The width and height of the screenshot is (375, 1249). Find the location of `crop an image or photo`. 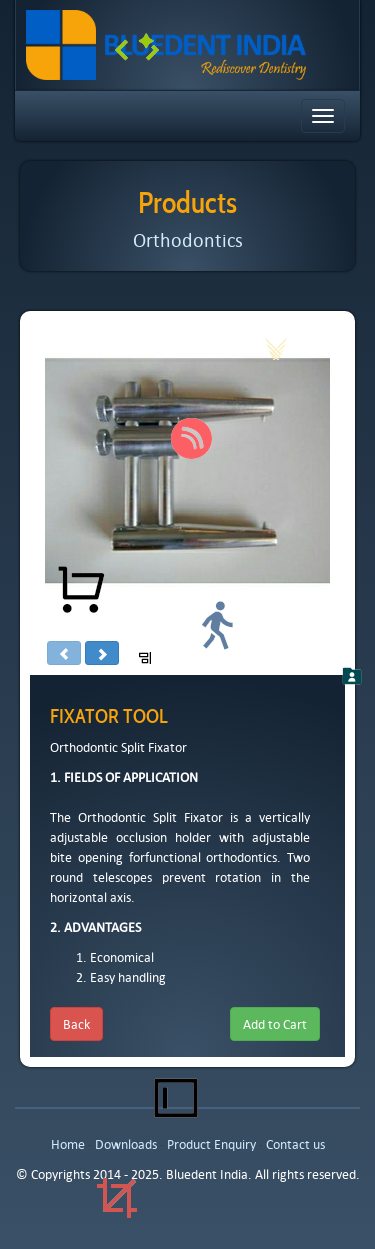

crop an image or photo is located at coordinates (117, 1198).